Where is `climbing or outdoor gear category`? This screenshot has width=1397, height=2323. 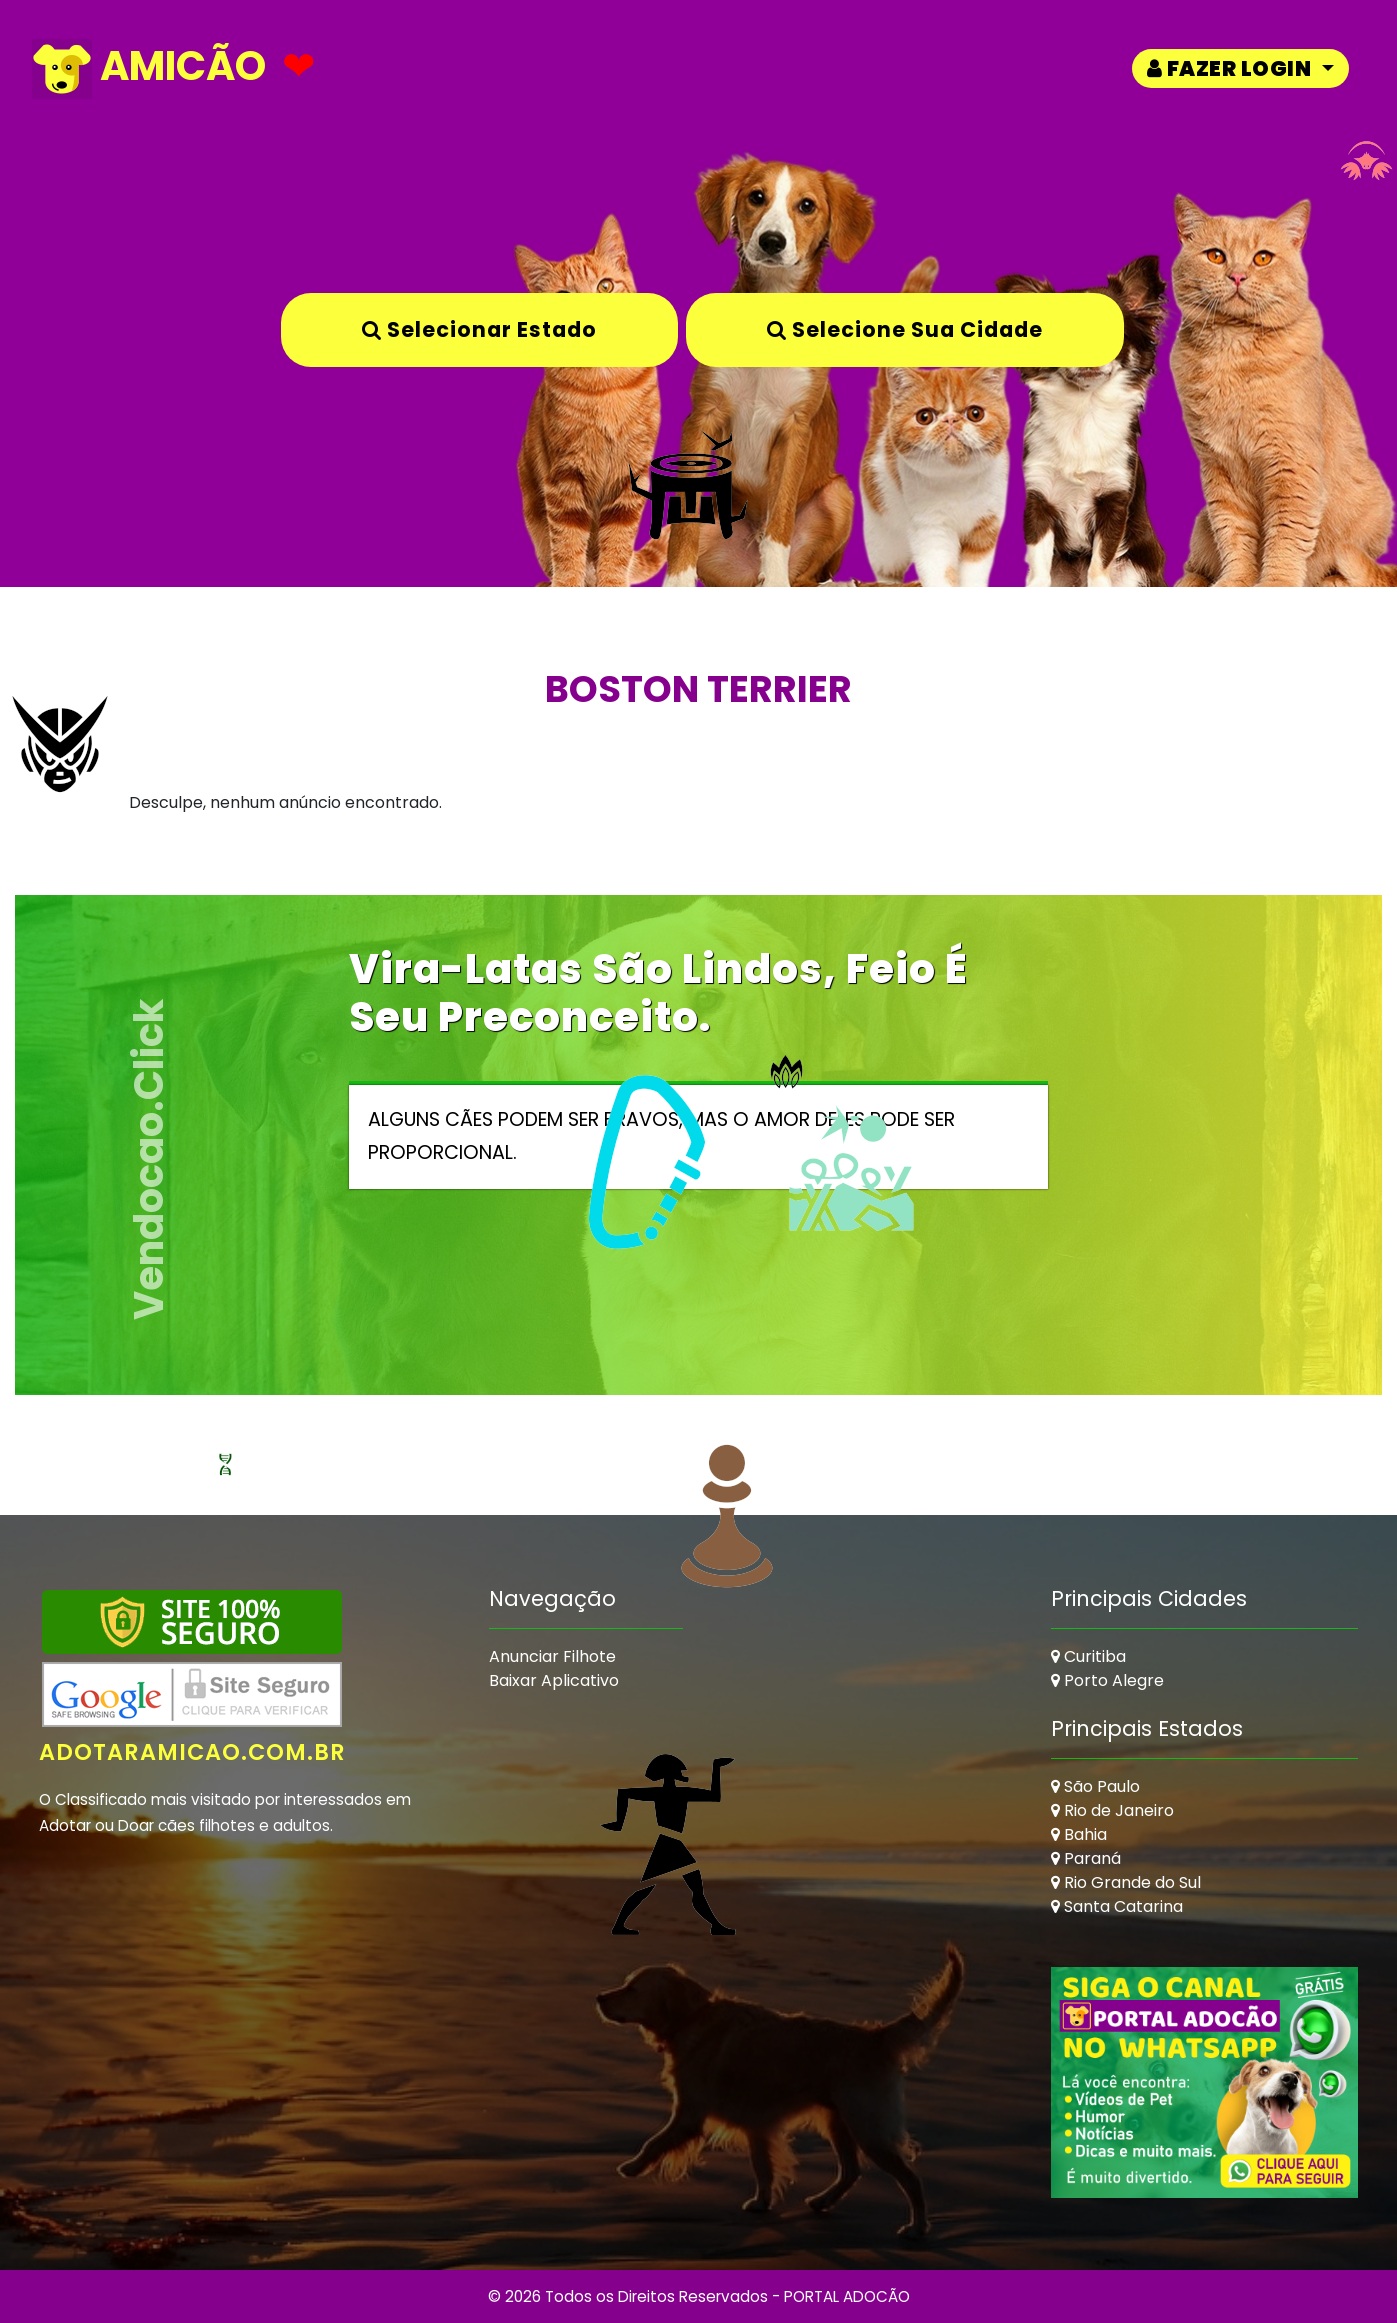 climbing or outdoor gear category is located at coordinates (647, 1162).